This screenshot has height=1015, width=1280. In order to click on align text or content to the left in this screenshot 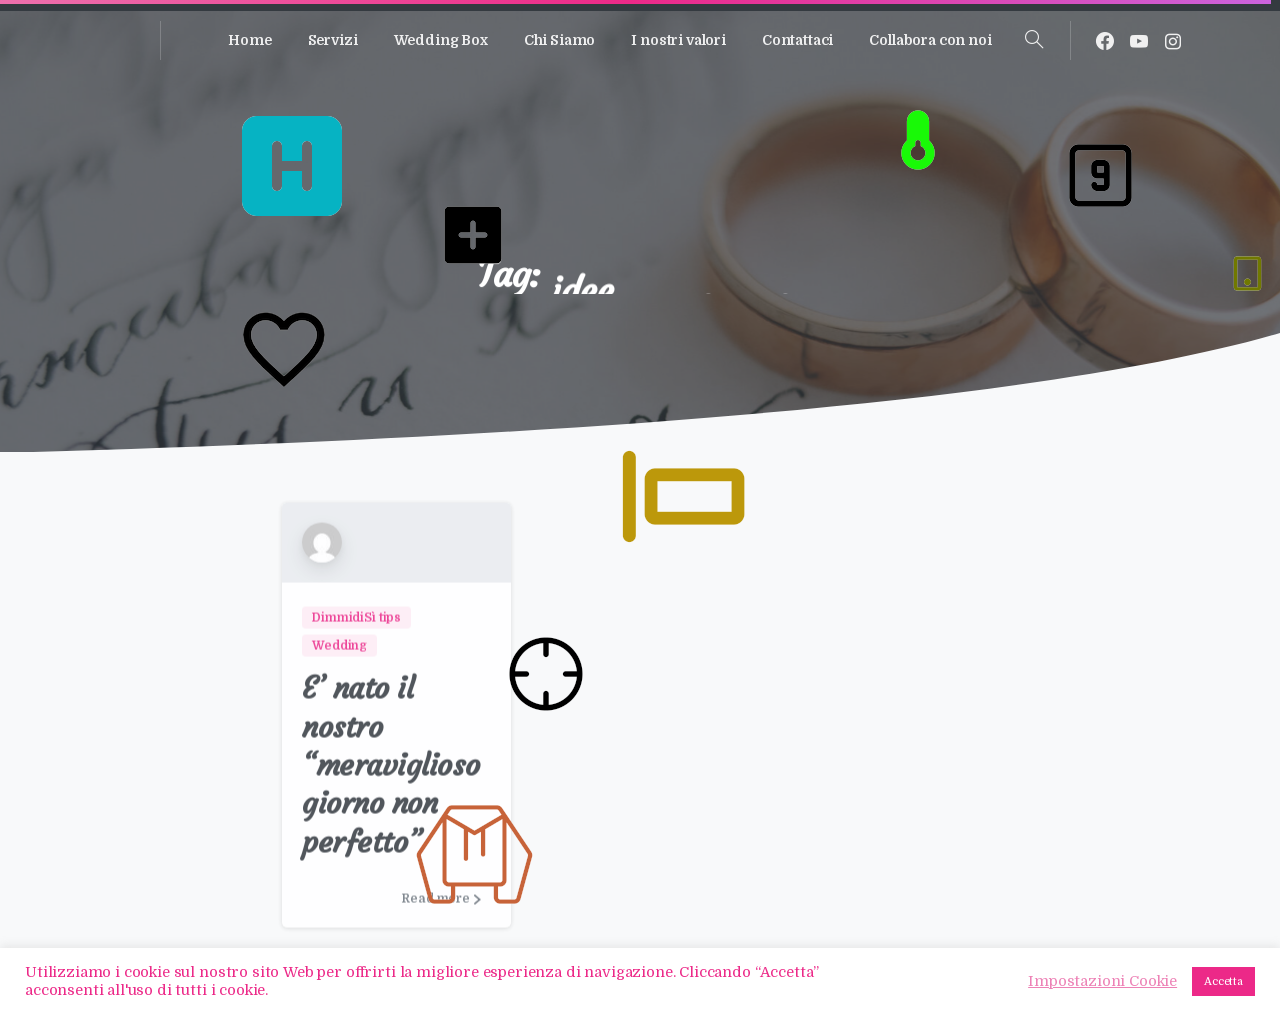, I will do `click(681, 496)`.